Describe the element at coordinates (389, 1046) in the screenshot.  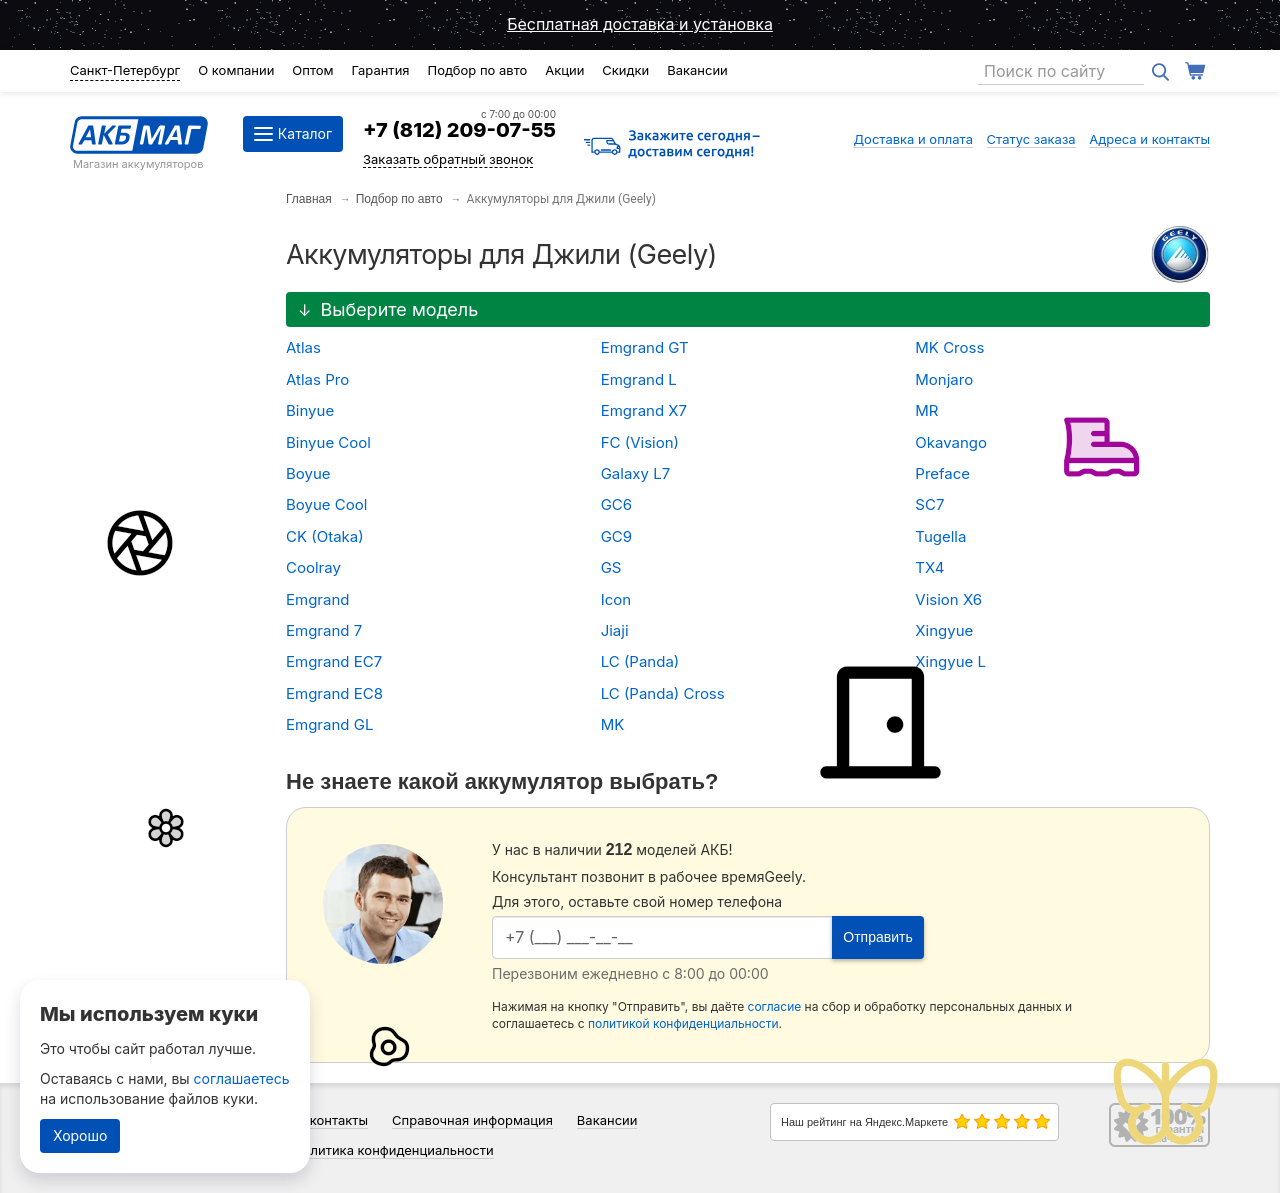
I see `access breakfast or morning meal recipes` at that location.